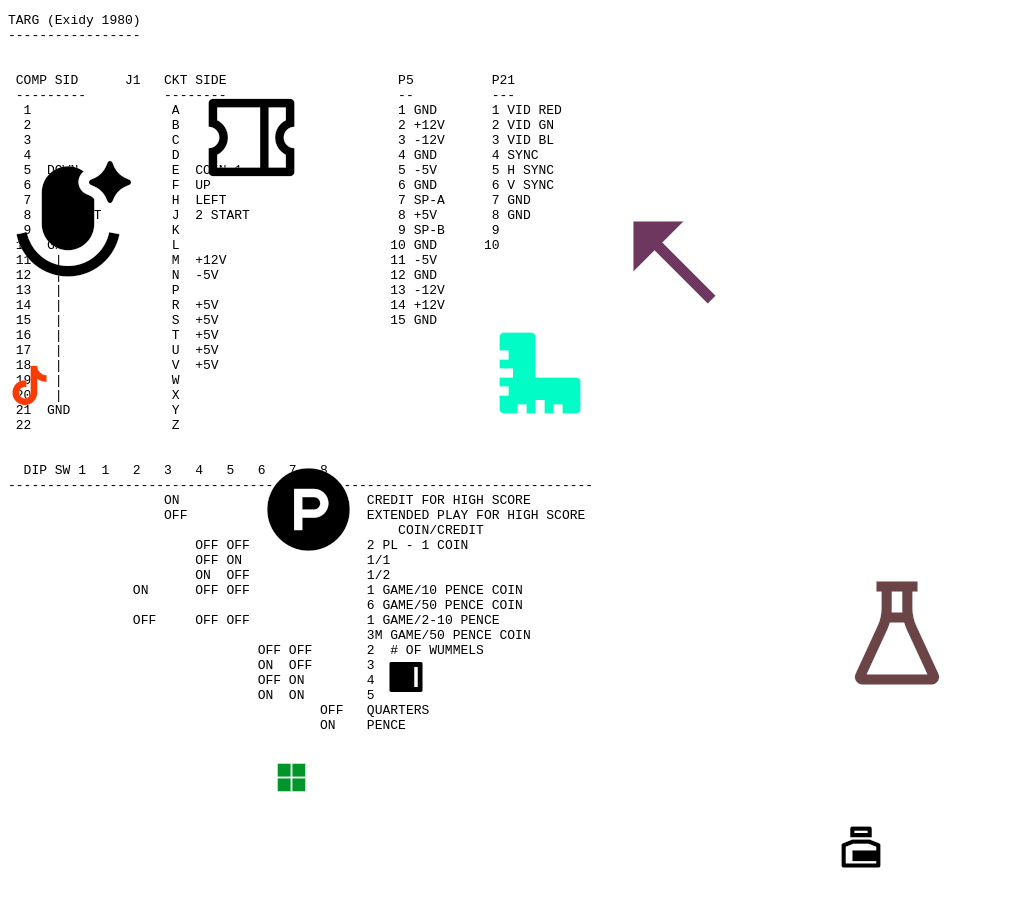  Describe the element at coordinates (540, 373) in the screenshot. I see `access measurement or ruler tool` at that location.